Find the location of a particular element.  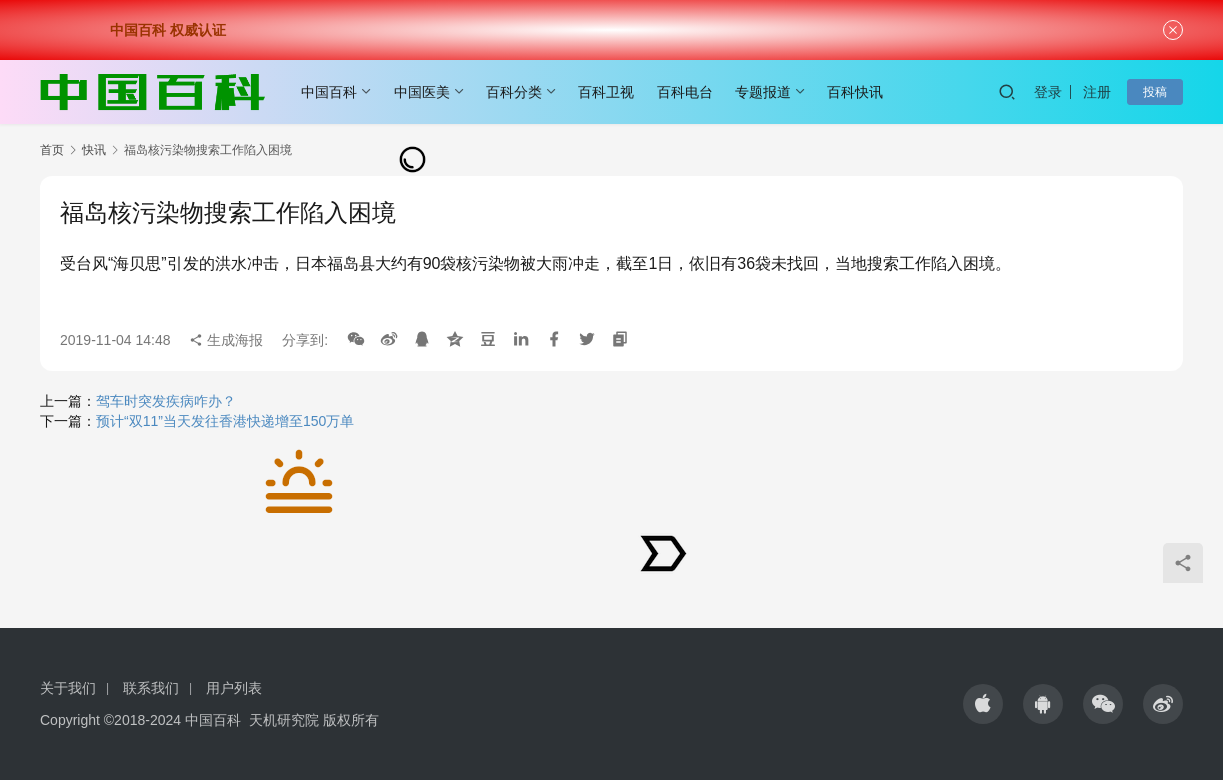

apply inner shadow effect to bottom-left corner is located at coordinates (412, 159).